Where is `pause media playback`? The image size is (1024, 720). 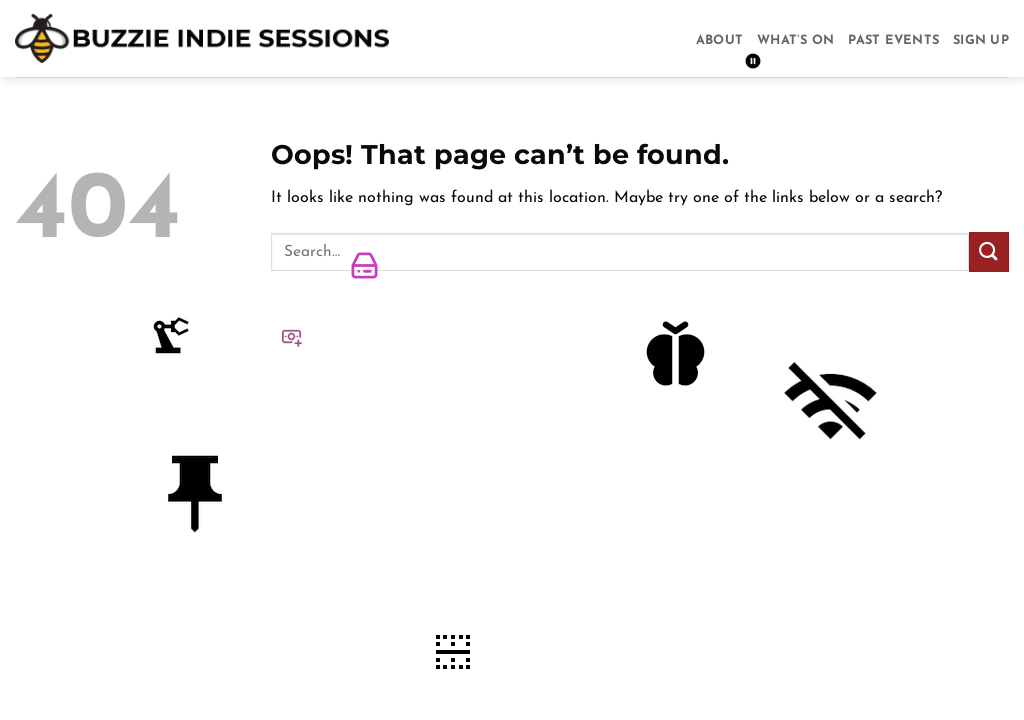 pause media playback is located at coordinates (753, 61).